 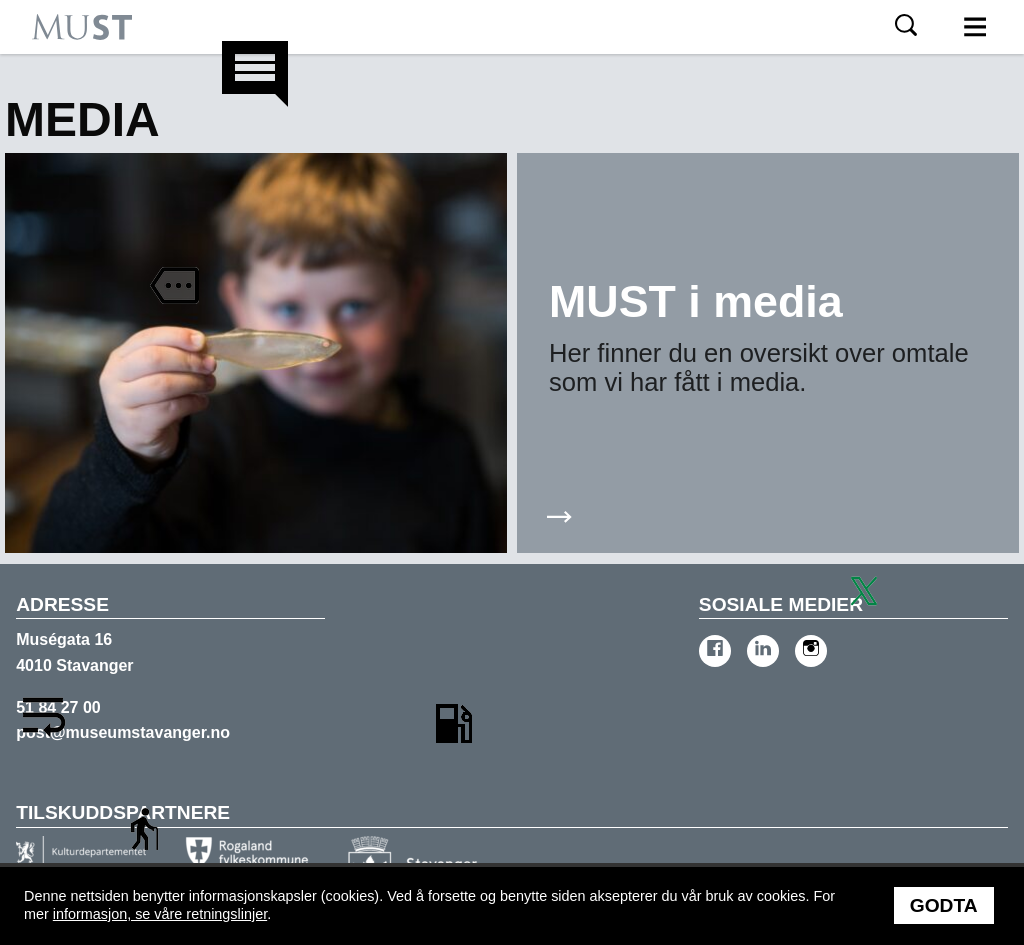 I want to click on add a comment to the document, so click(x=255, y=74).